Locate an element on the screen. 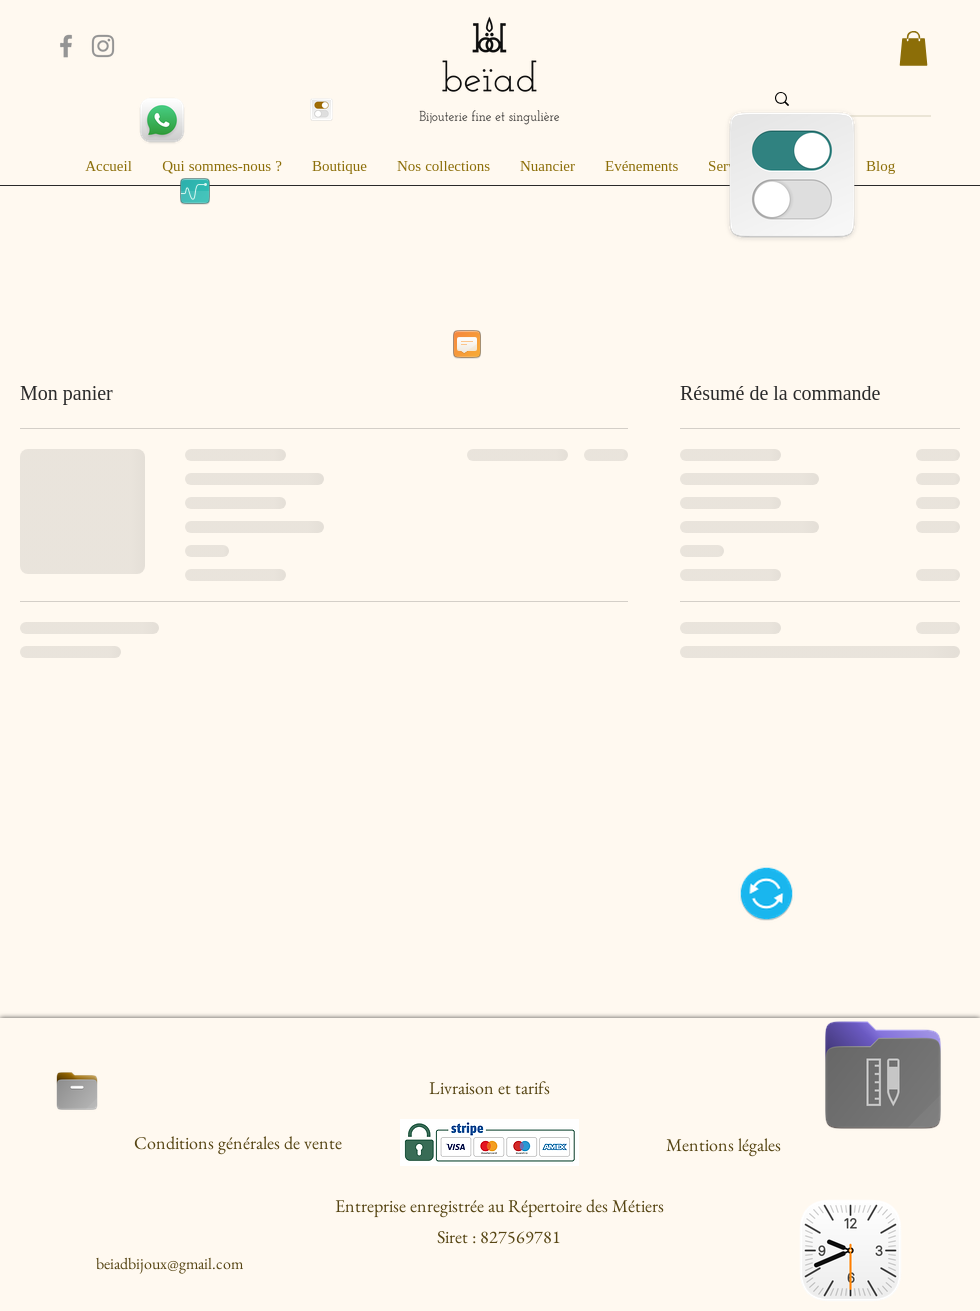 The height and width of the screenshot is (1311, 980). open whatsapp messaging app is located at coordinates (162, 120).